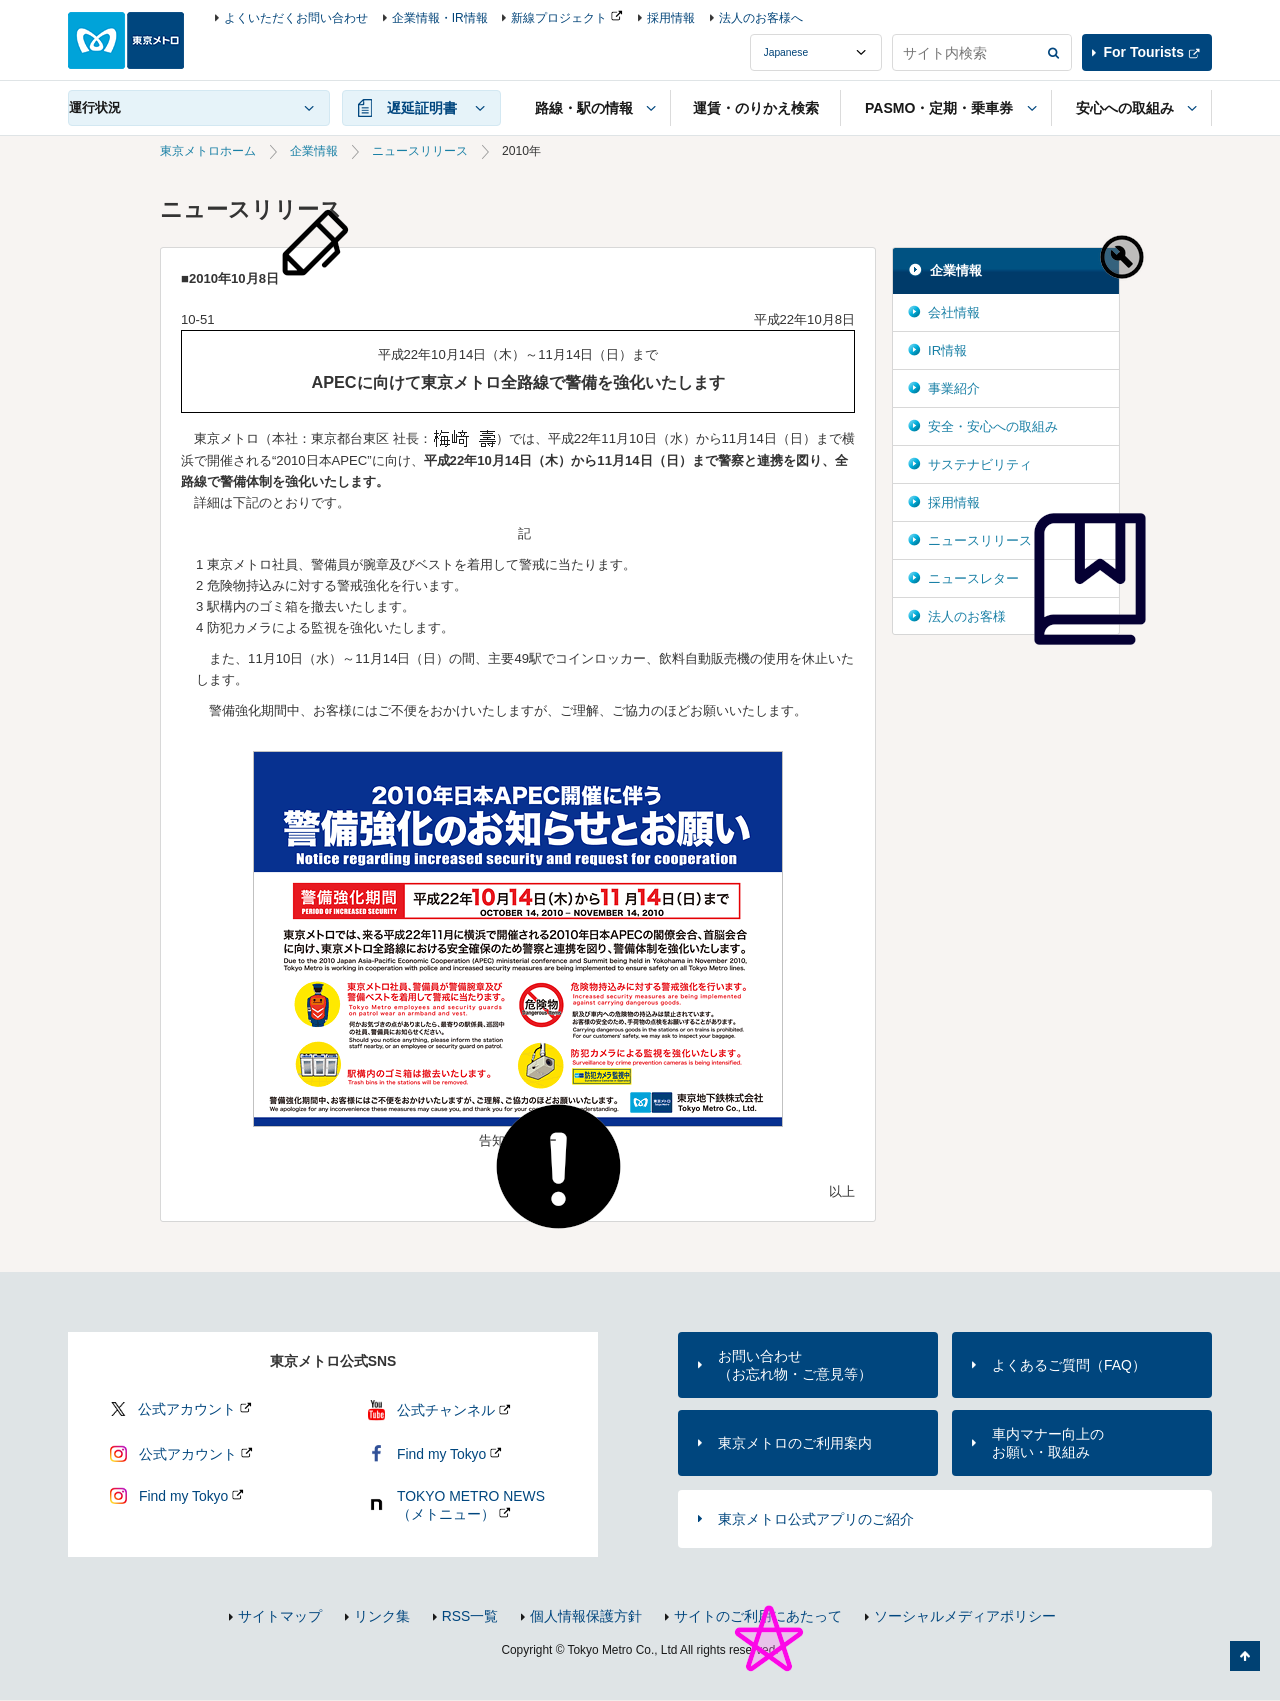 The image size is (1280, 1701). I want to click on access your bookmarked reading list, so click(1090, 579).